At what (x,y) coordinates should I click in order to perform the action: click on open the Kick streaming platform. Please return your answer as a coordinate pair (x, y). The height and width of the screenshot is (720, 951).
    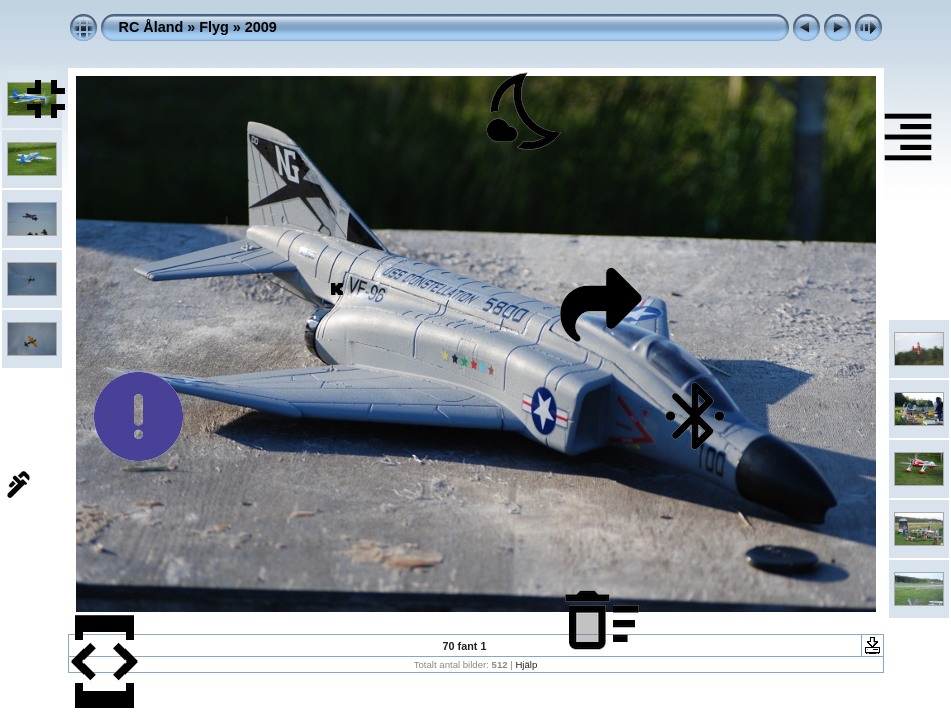
    Looking at the image, I should click on (337, 289).